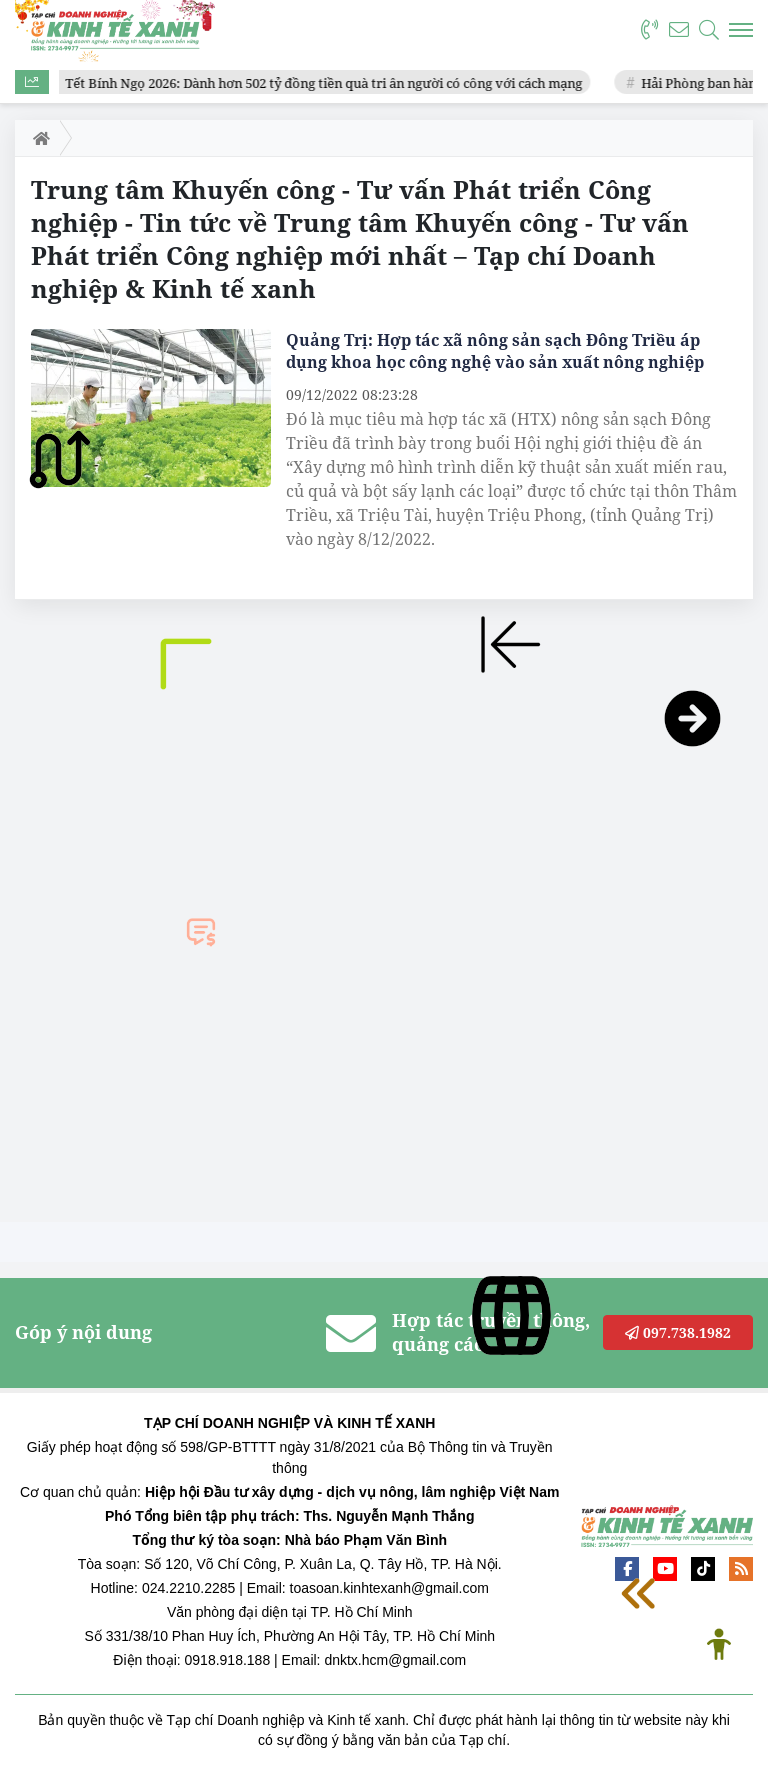 Image resolution: width=768 pixels, height=1765 pixels. Describe the element at coordinates (509, 644) in the screenshot. I see `go back to the beginning` at that location.